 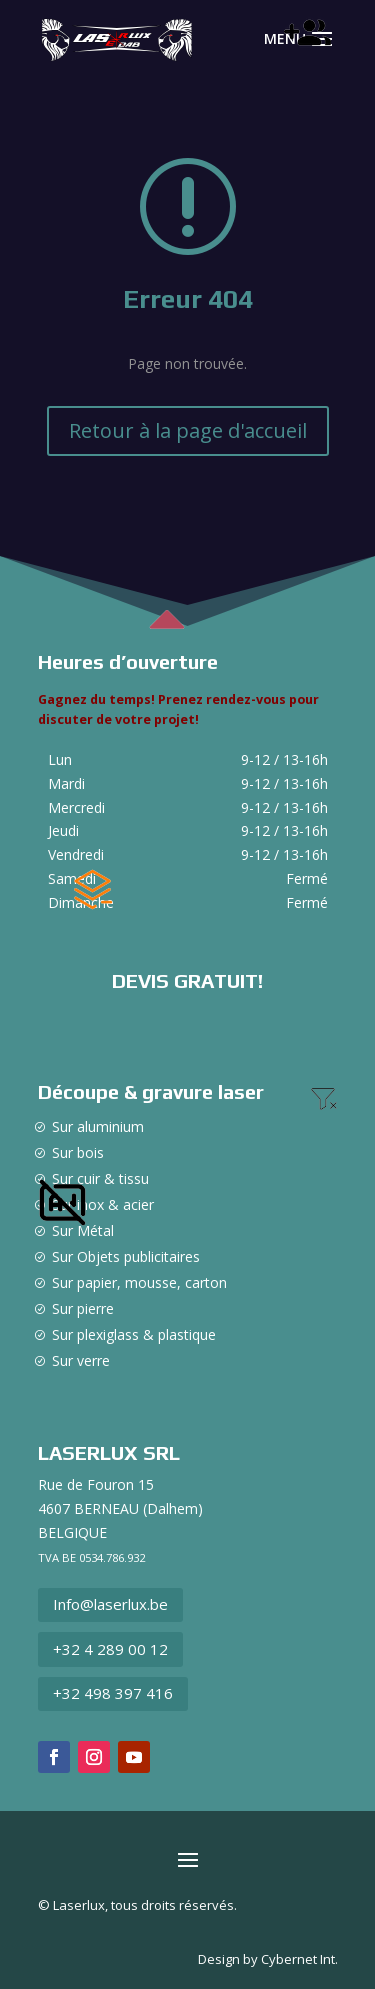 What do you see at coordinates (92, 889) in the screenshot?
I see `remove a layer from the stack` at bounding box center [92, 889].